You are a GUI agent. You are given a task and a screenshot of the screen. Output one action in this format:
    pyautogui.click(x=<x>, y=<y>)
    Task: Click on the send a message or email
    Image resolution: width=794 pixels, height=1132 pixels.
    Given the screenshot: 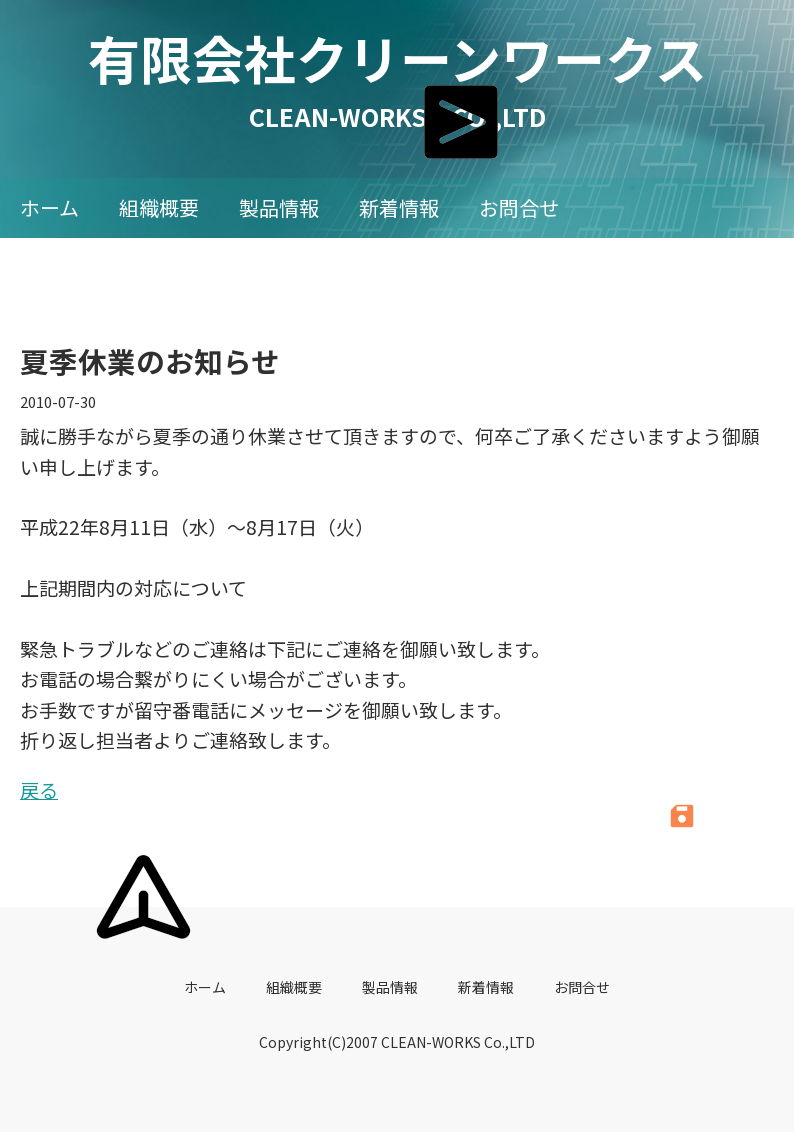 What is the action you would take?
    pyautogui.click(x=143, y=898)
    